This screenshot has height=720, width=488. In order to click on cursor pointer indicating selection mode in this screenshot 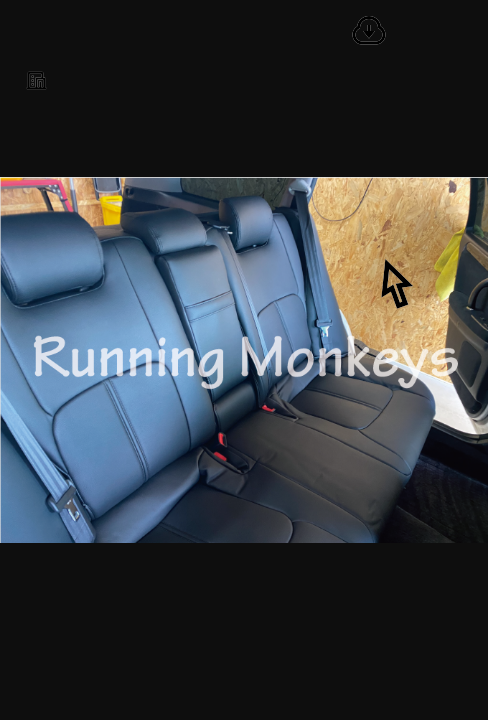, I will do `click(394, 284)`.